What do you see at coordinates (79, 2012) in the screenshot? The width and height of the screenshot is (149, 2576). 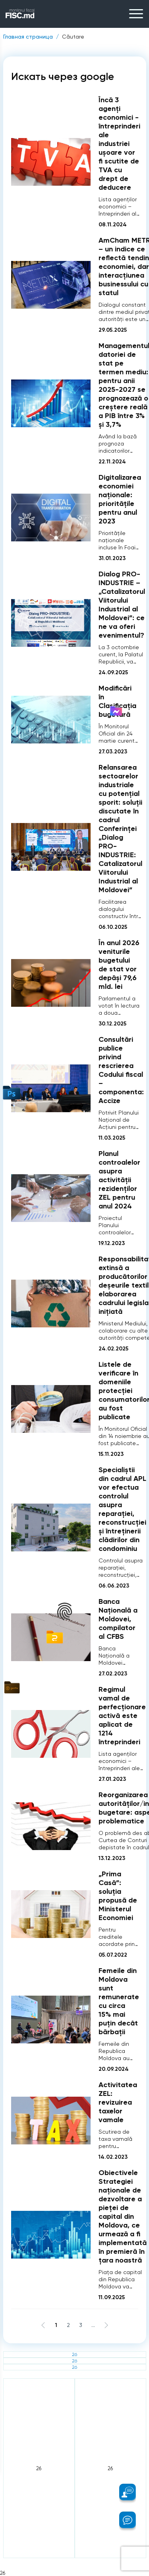 I see `folder for Pokémon Team Rocket collection or fan content` at bounding box center [79, 2012].